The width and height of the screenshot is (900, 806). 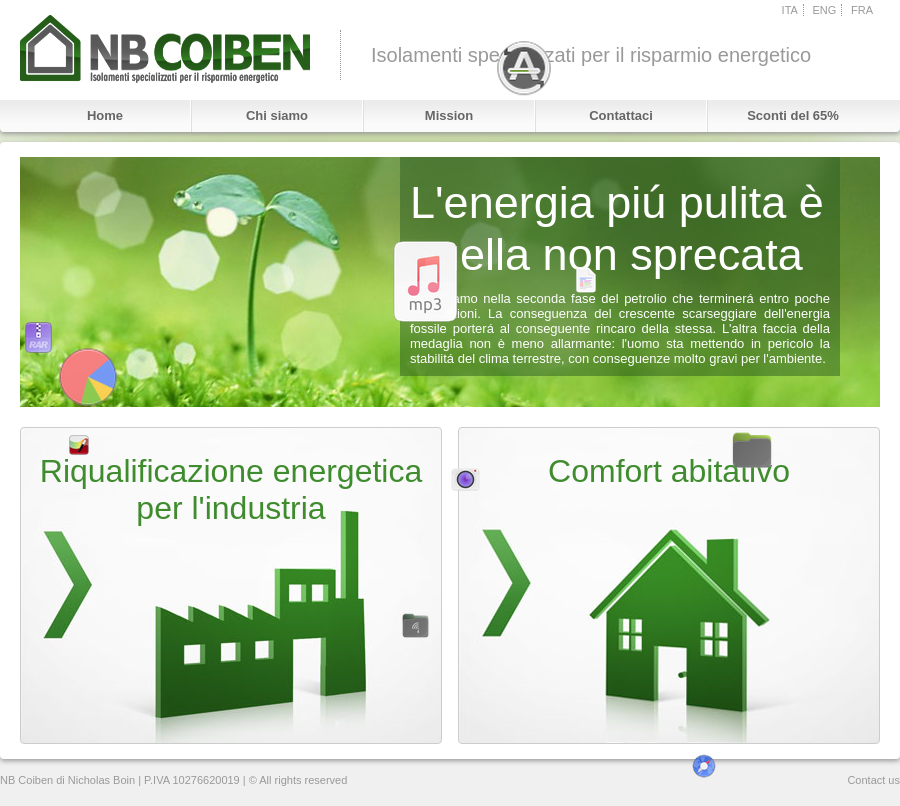 What do you see at coordinates (415, 625) in the screenshot?
I see `open insync cloud sync folder` at bounding box center [415, 625].